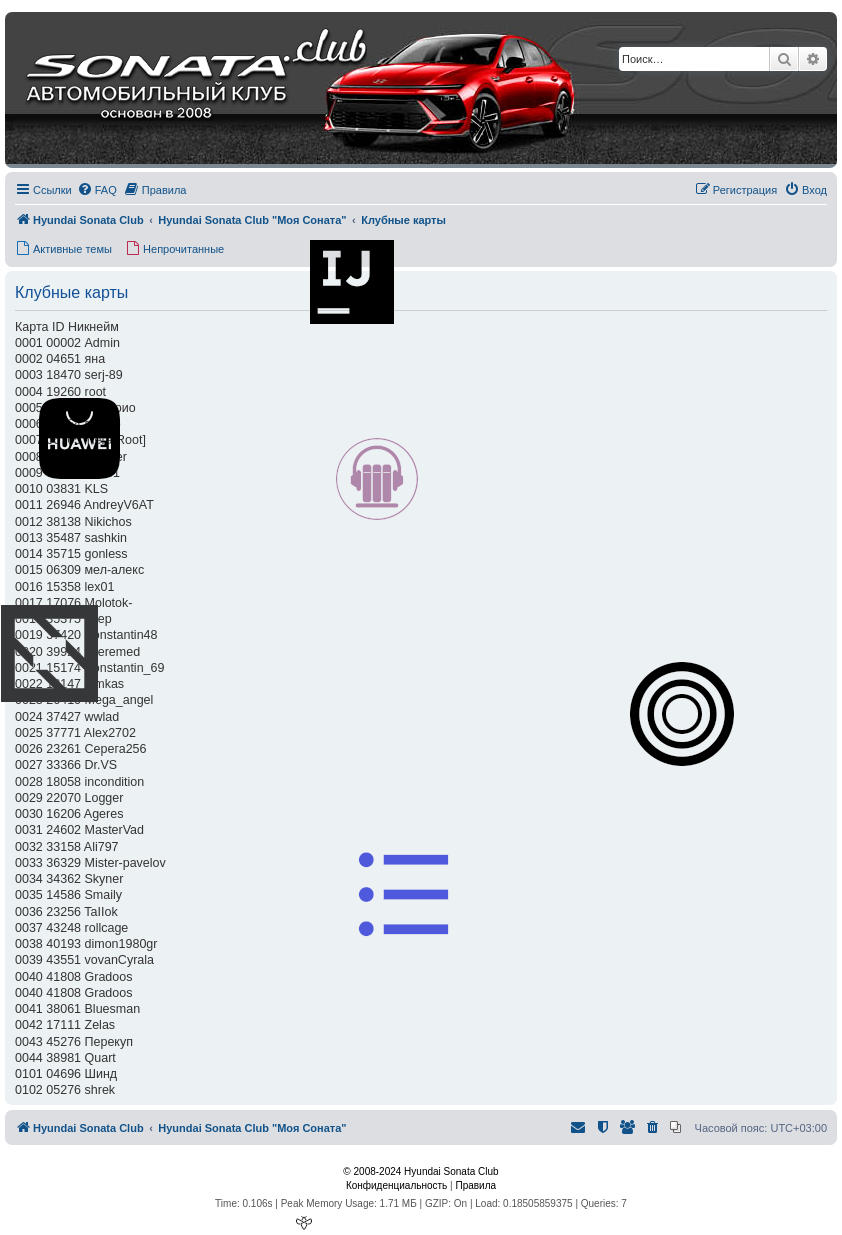 This screenshot has width=842, height=1235. I want to click on open audiobookshelf app, so click(377, 479).